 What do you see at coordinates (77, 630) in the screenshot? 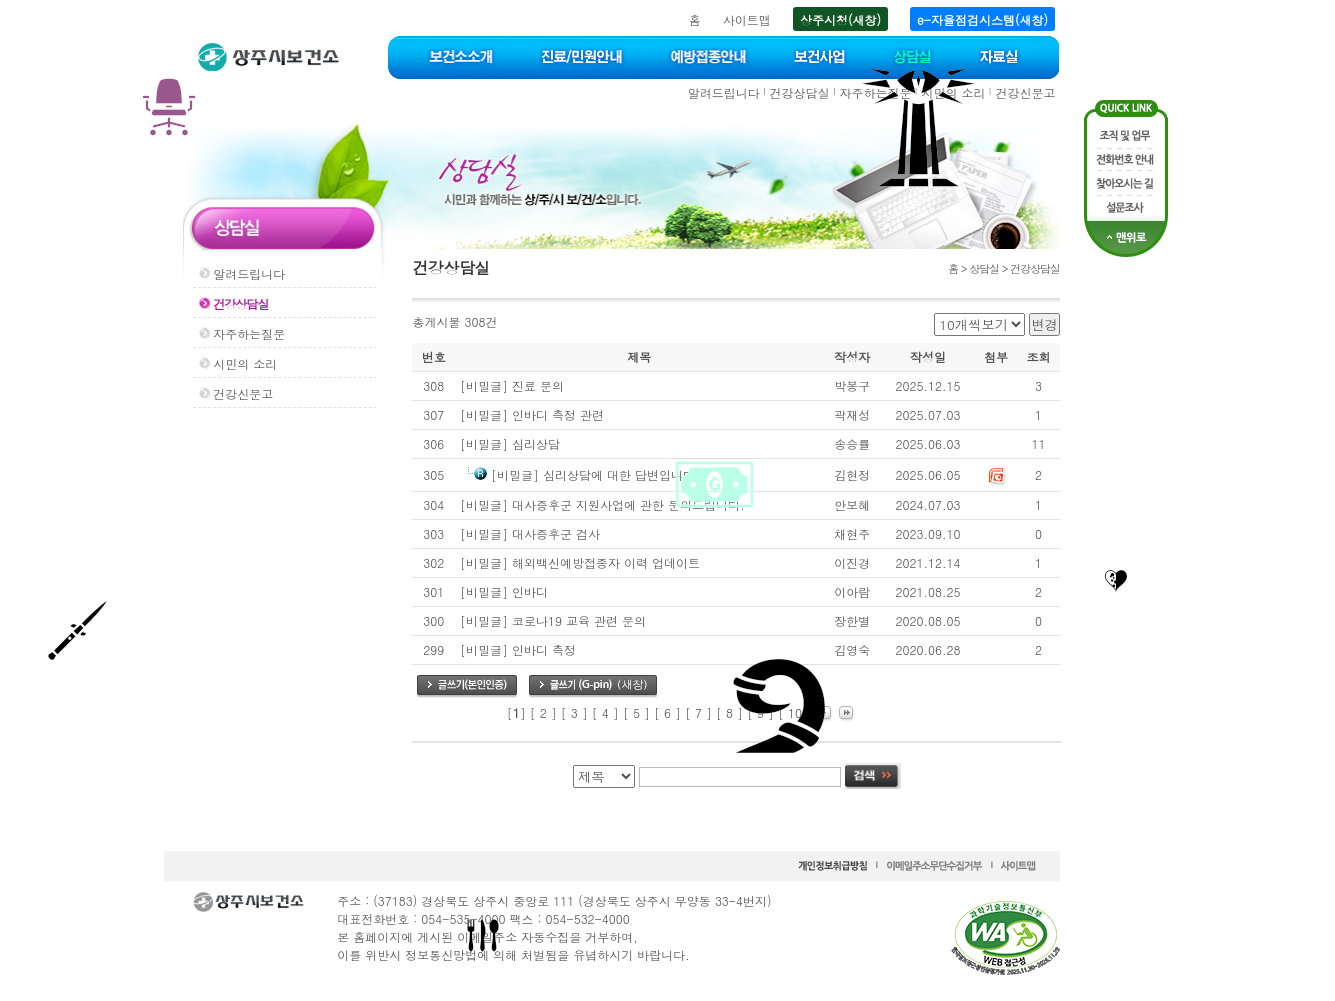
I see `represents a weapon or blade item in a game inventory` at bounding box center [77, 630].